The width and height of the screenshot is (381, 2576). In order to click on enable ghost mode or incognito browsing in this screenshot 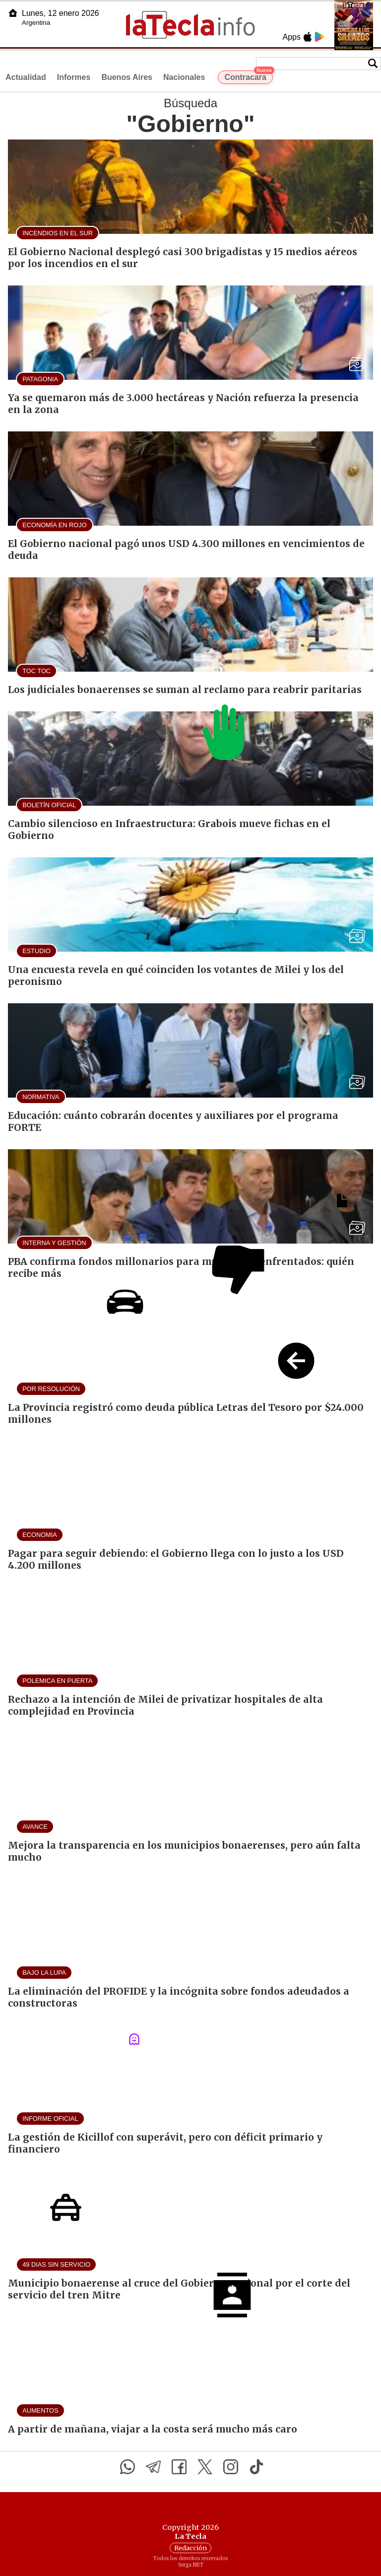, I will do `click(134, 2039)`.